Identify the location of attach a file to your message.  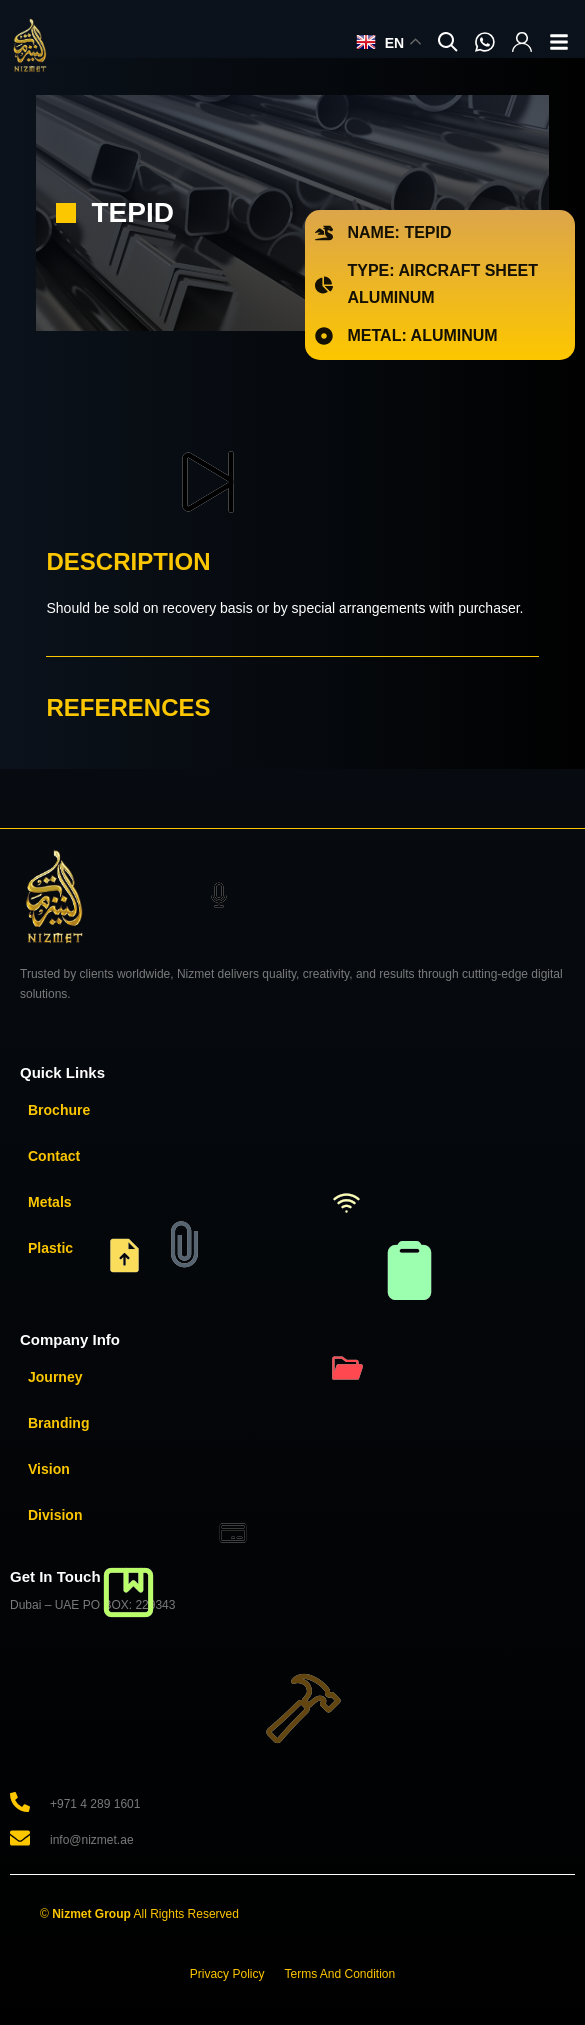
(184, 1244).